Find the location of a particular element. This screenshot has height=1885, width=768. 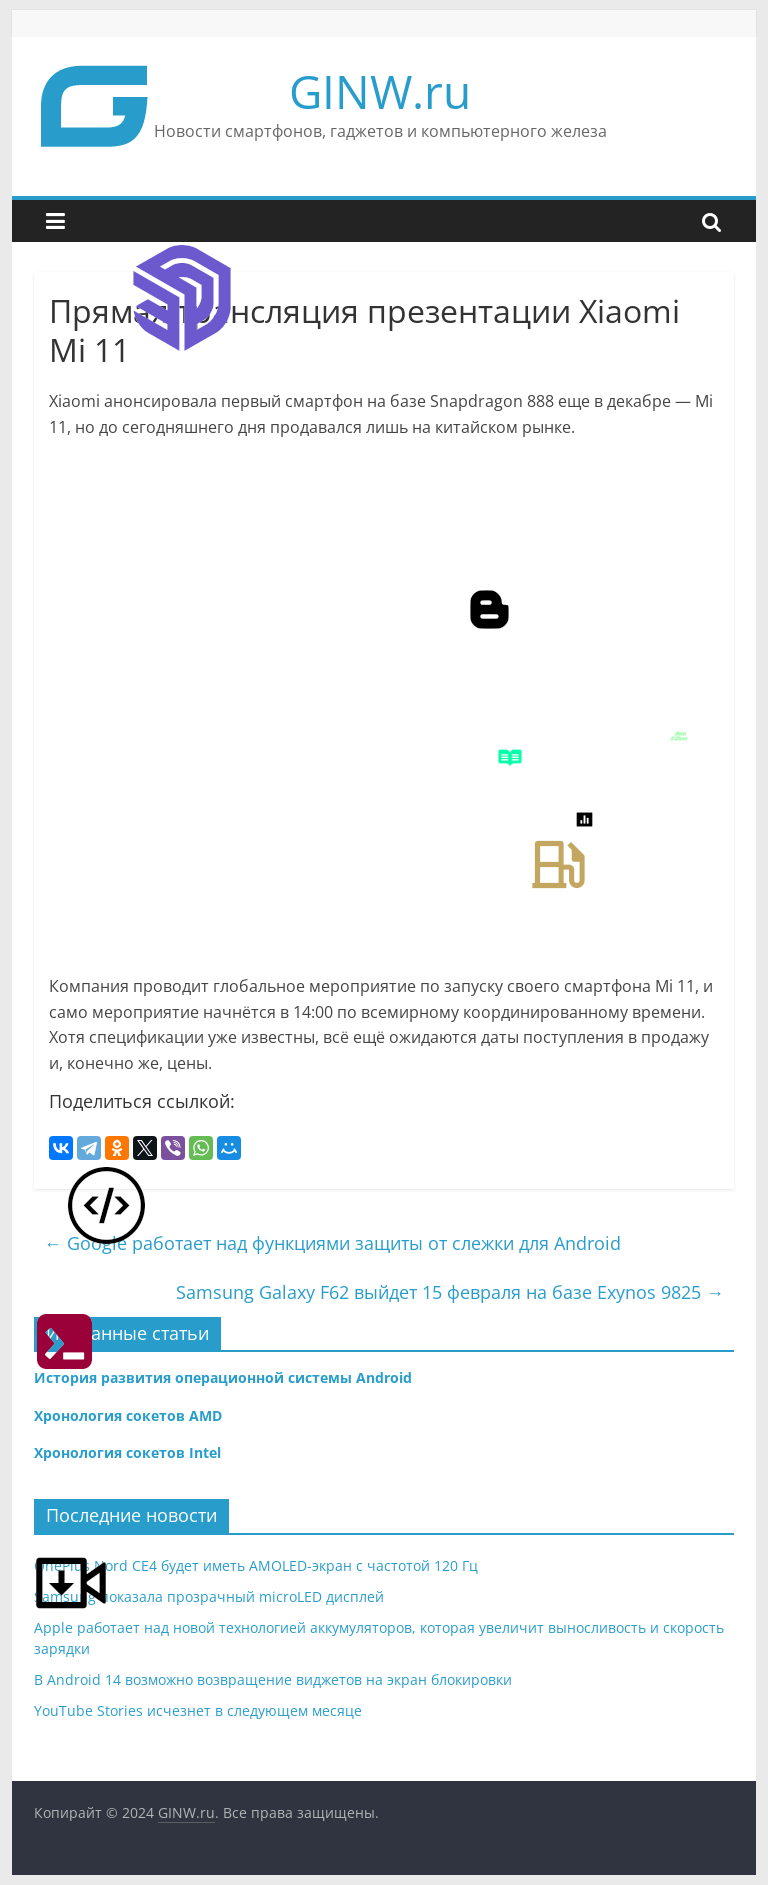

find nearby gas stations is located at coordinates (558, 864).